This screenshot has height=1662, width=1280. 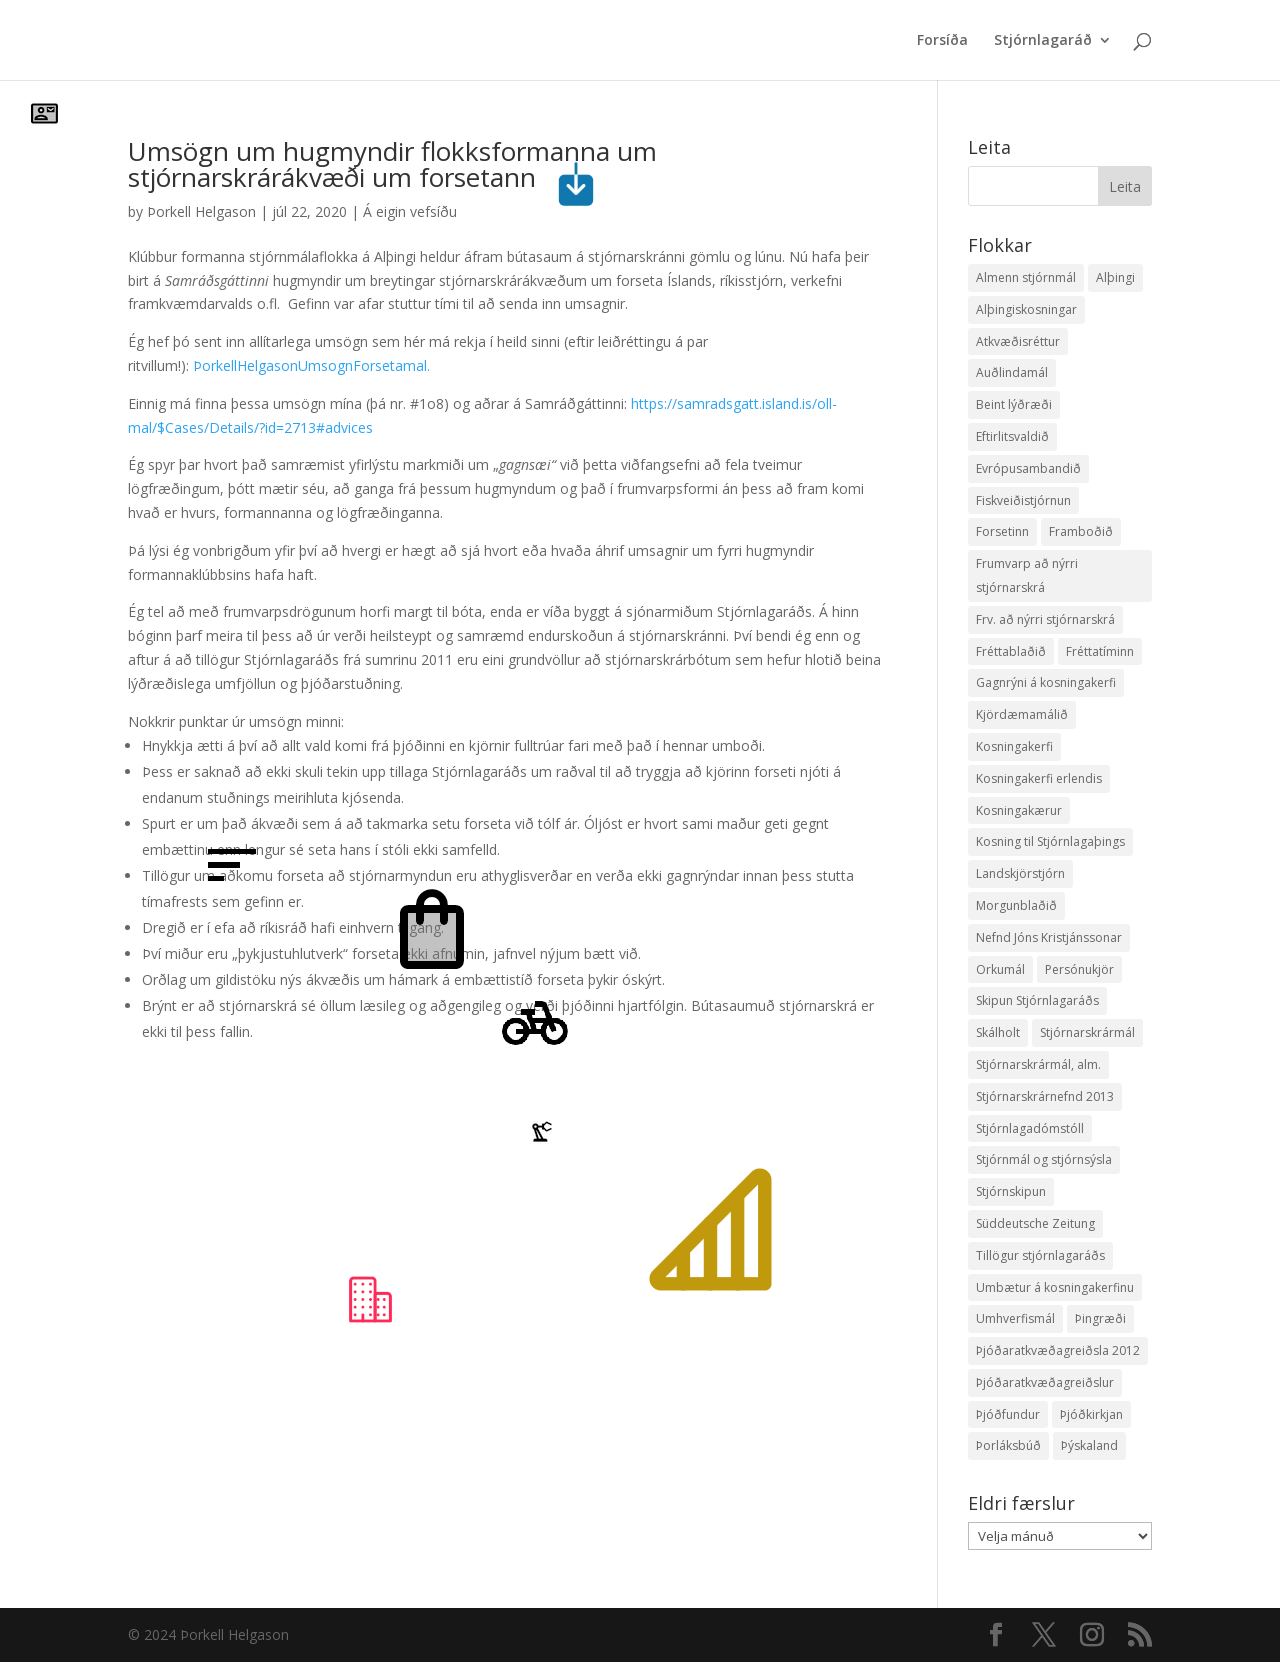 I want to click on sort list items by criteria, so click(x=232, y=865).